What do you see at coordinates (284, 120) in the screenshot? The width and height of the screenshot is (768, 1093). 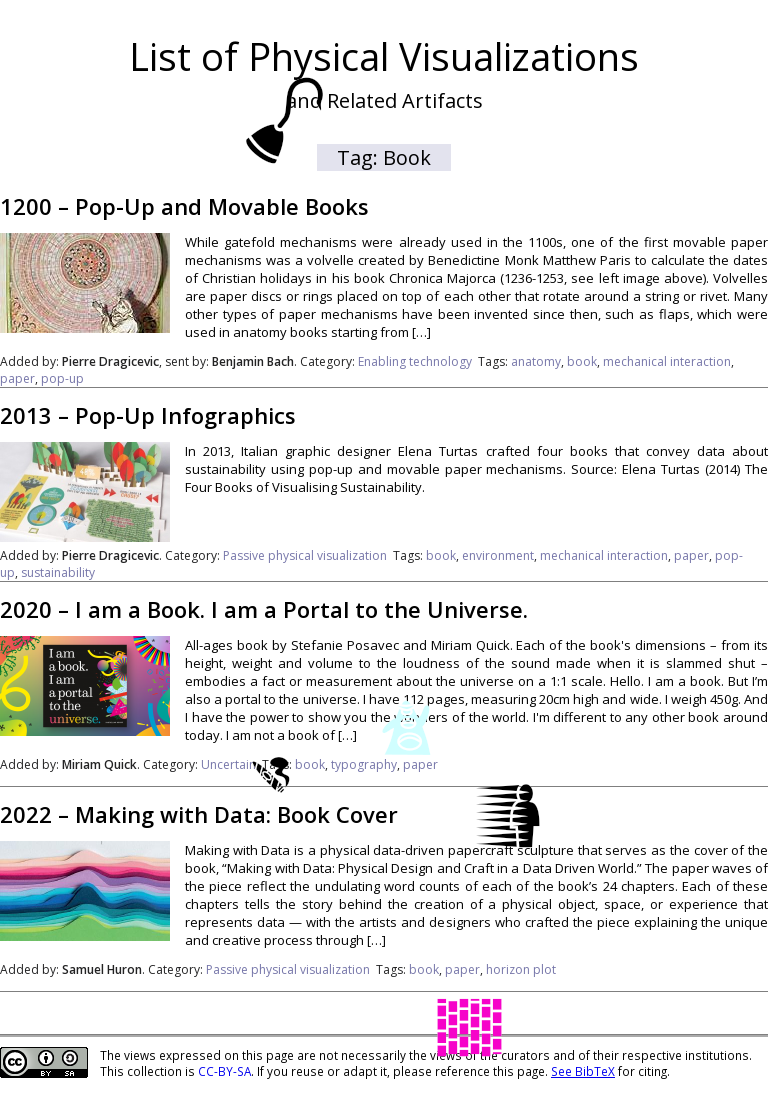 I see `pirate or nautical themed game element` at bounding box center [284, 120].